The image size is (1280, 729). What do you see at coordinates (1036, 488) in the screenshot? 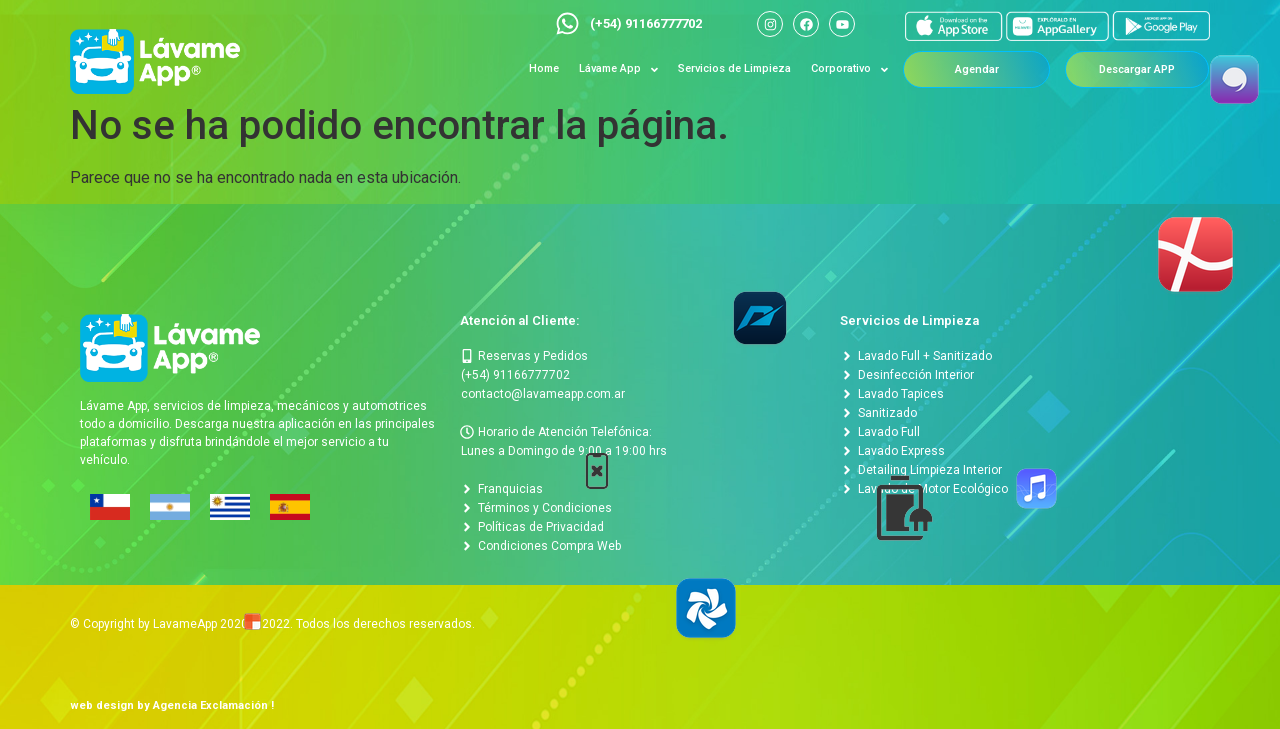
I see `open audacity audio editor` at bounding box center [1036, 488].